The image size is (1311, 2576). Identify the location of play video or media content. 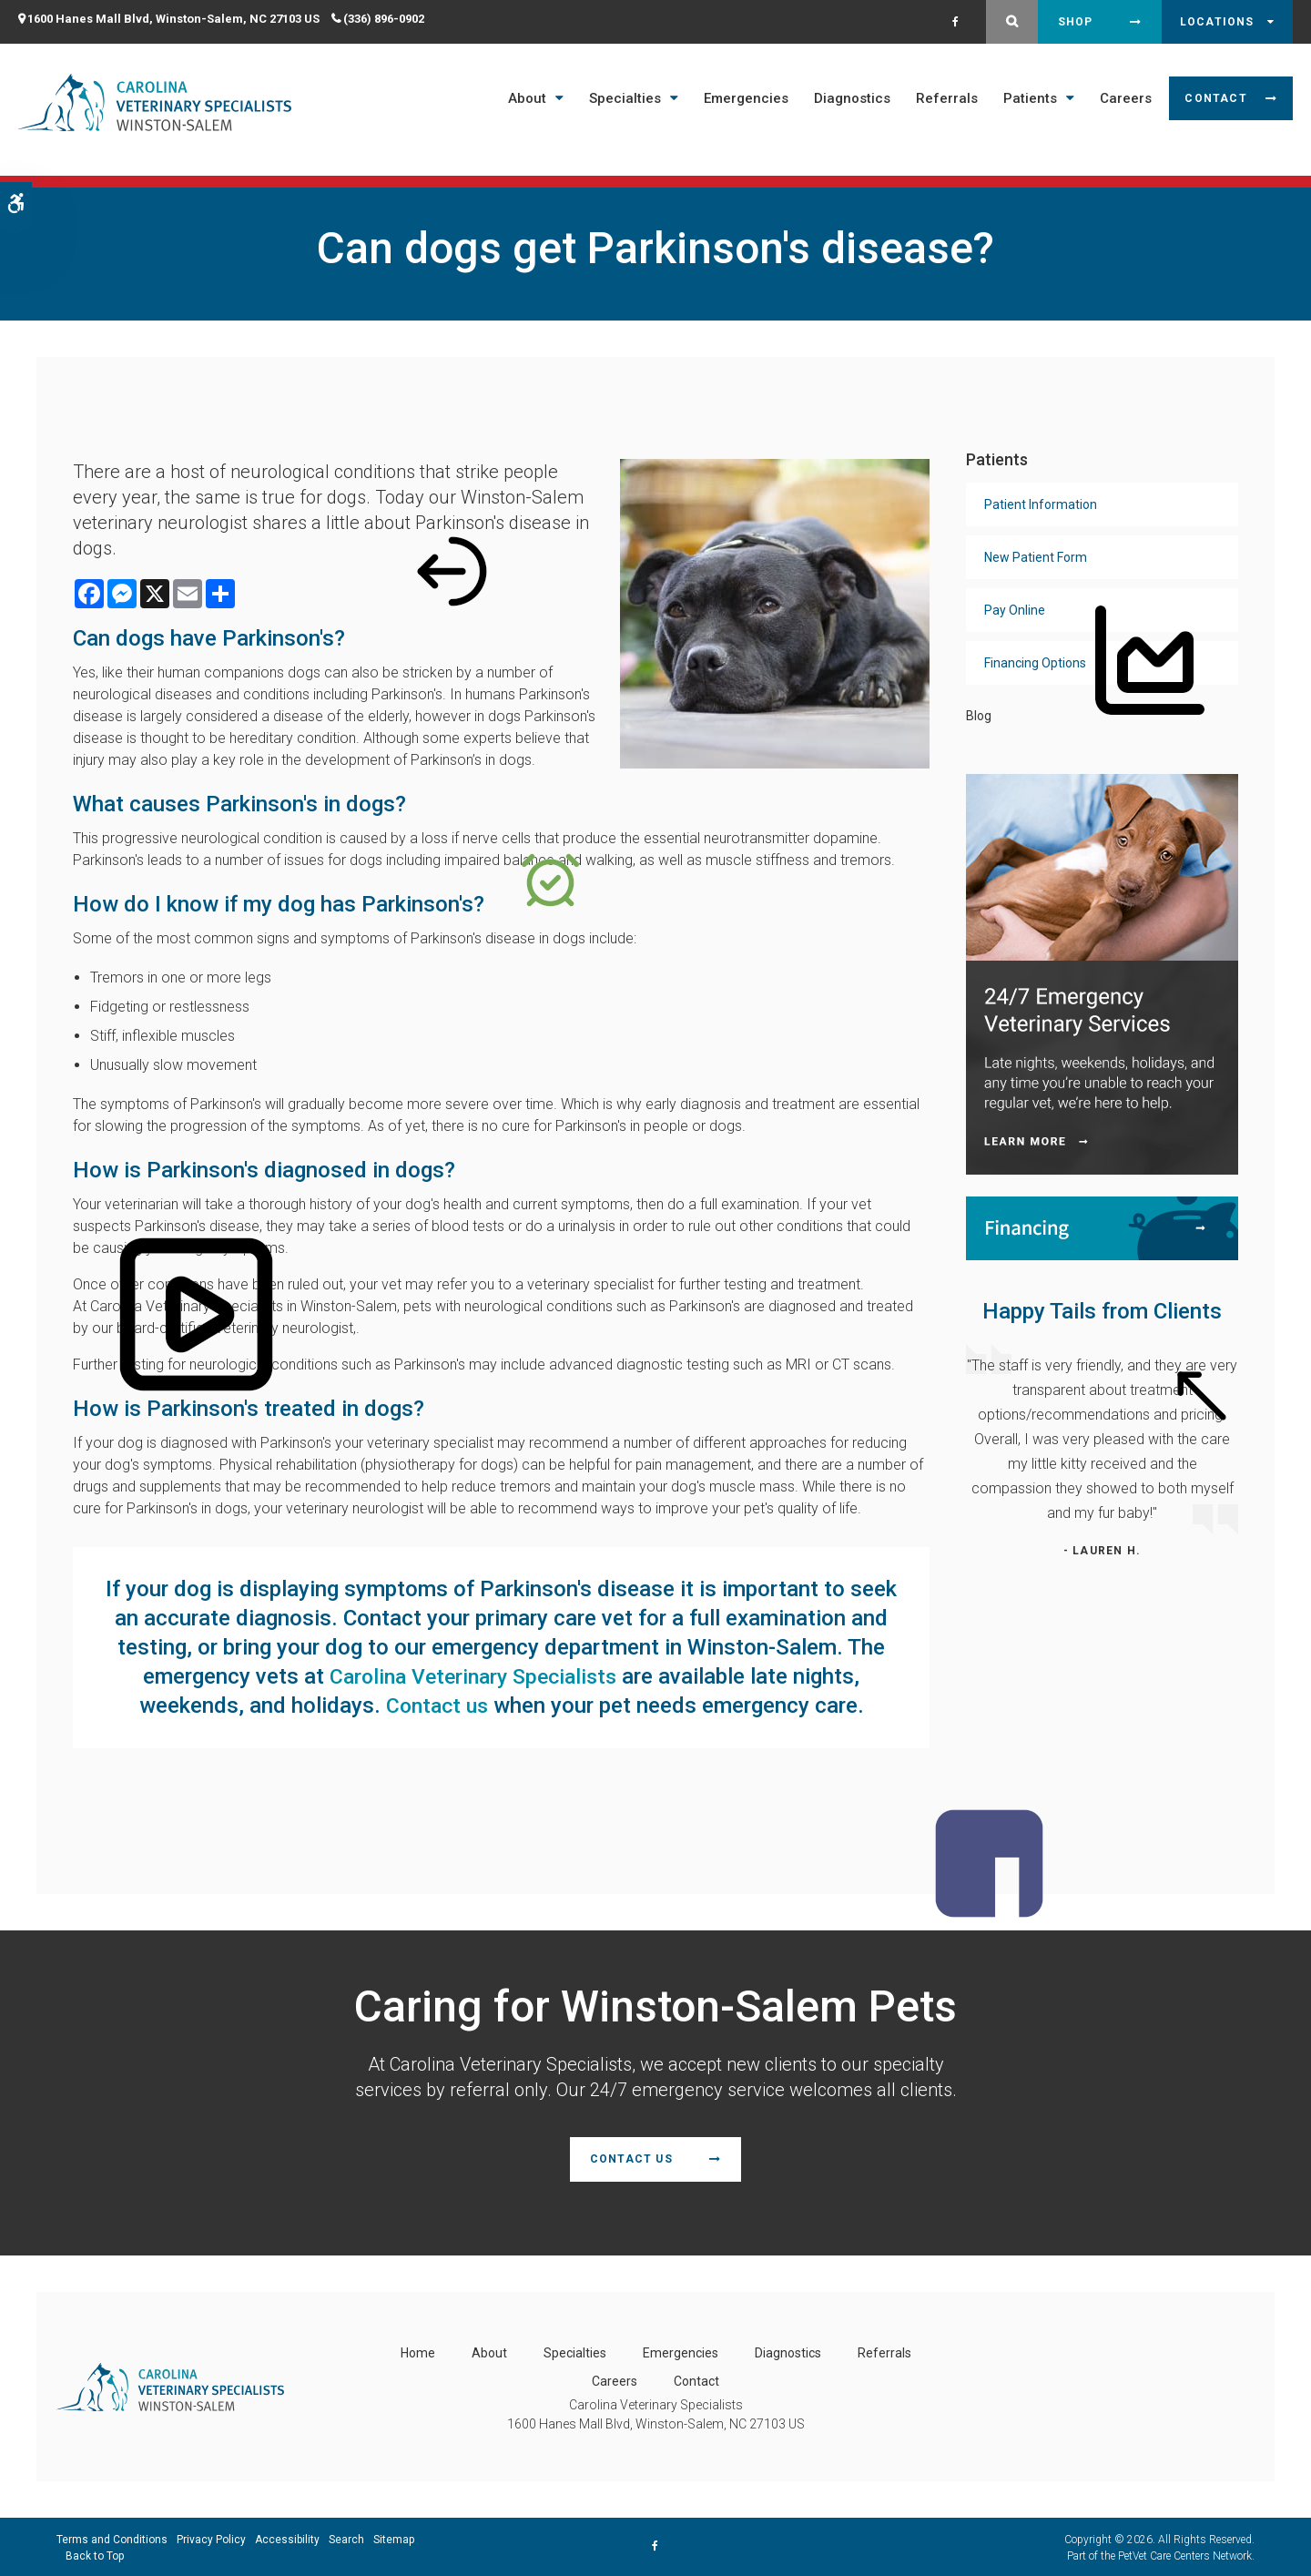
(196, 1314).